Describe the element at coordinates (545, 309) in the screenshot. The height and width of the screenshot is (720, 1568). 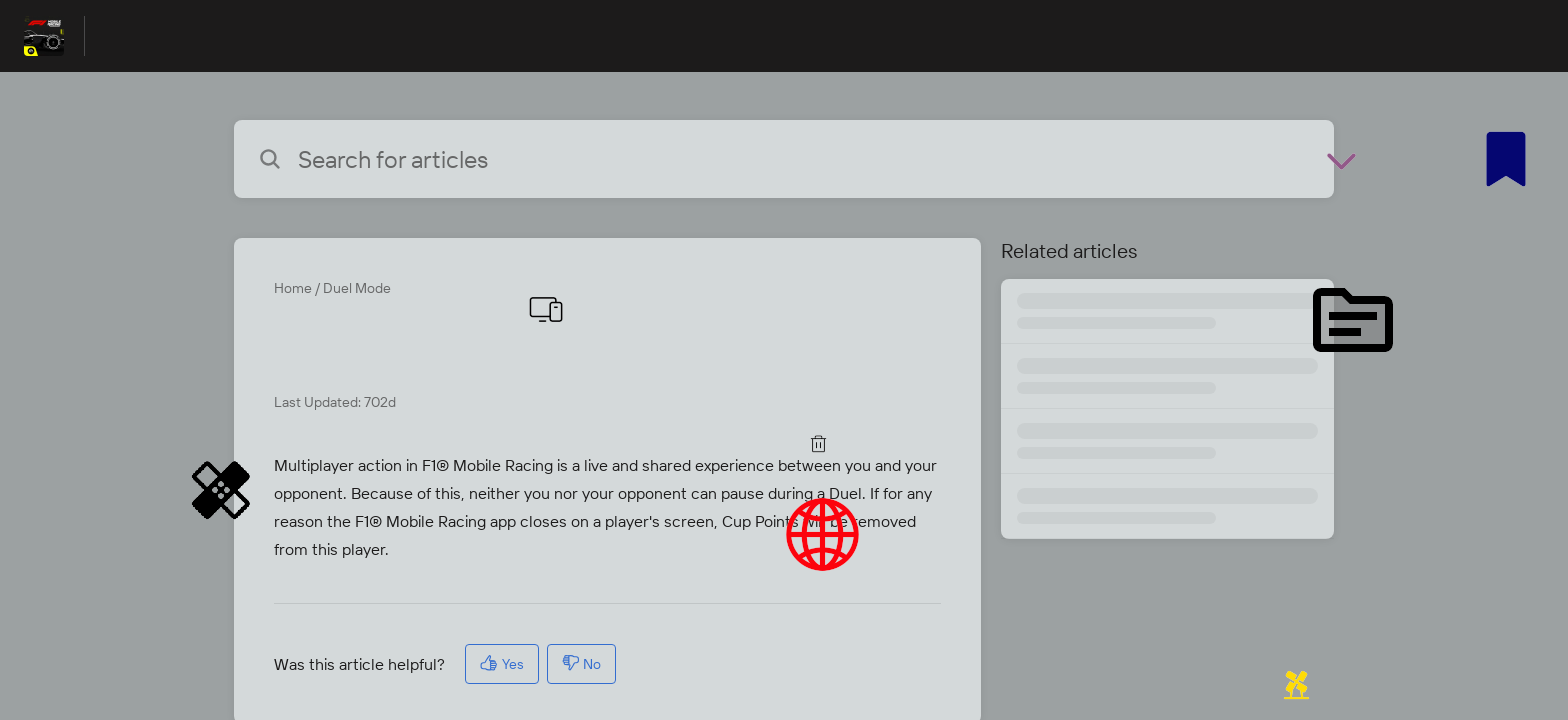
I see `manage connected devices` at that location.